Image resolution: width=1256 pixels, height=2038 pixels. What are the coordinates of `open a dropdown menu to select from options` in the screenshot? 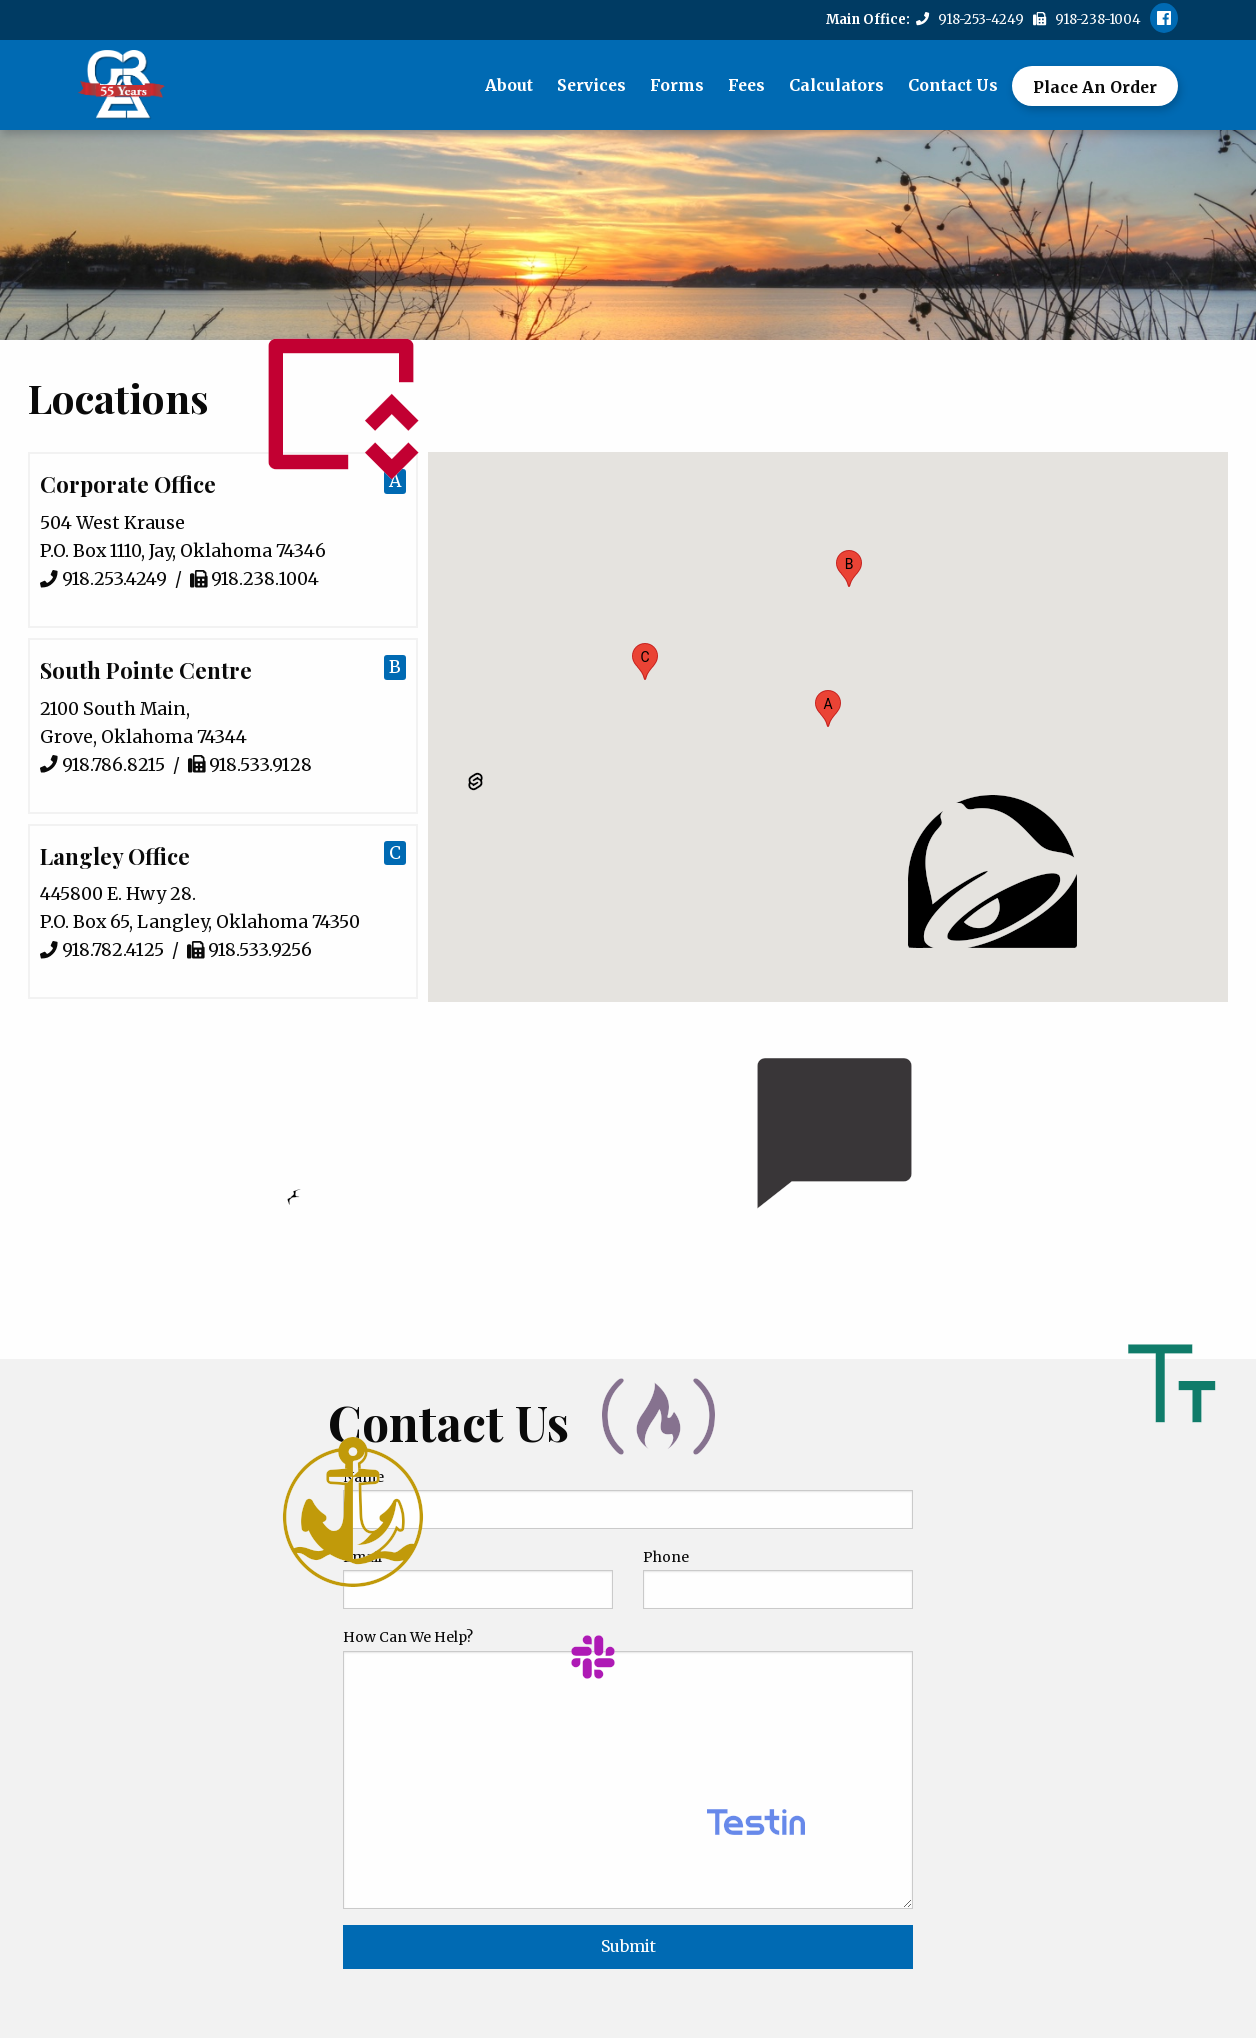 It's located at (341, 404).